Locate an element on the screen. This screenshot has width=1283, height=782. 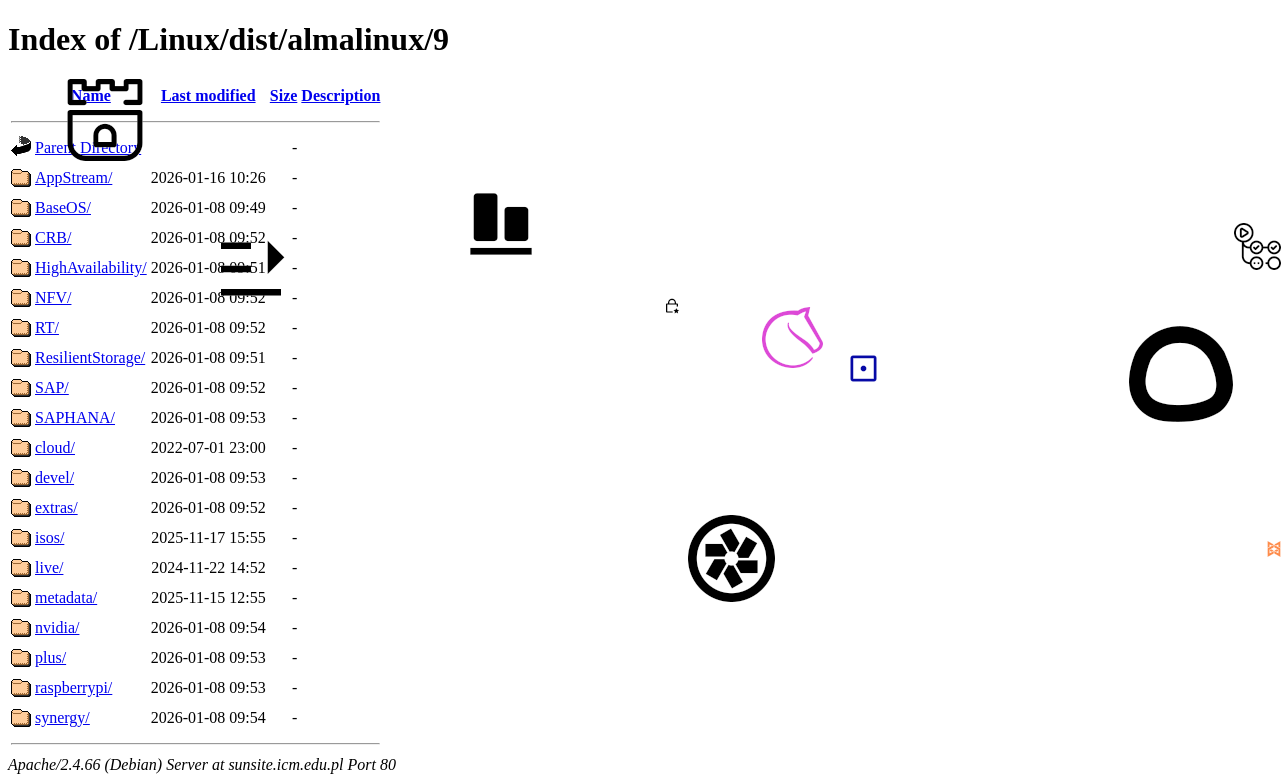
open the lichess chess platform is located at coordinates (792, 337).